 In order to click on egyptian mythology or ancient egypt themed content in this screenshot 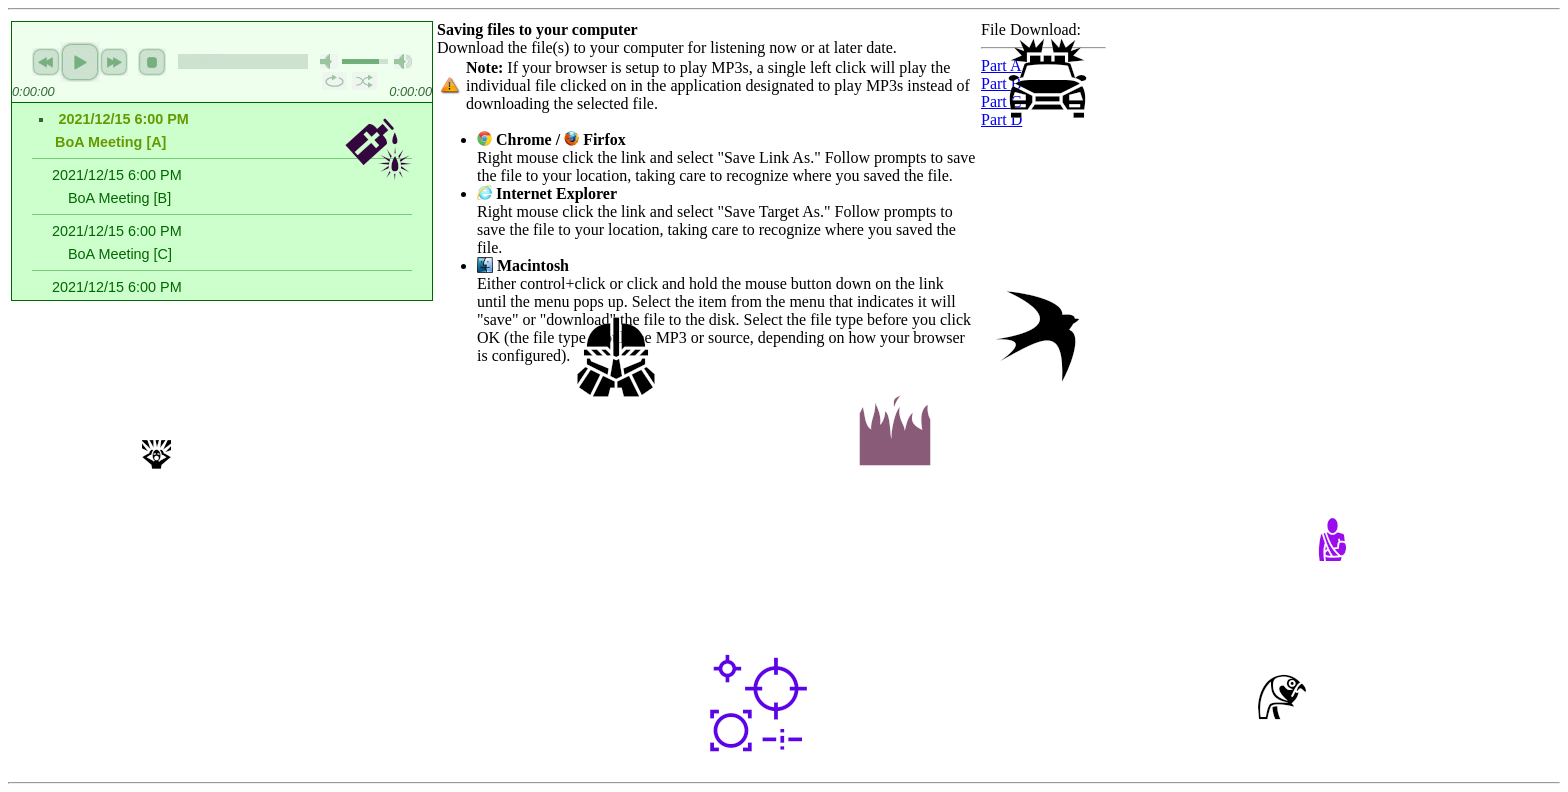, I will do `click(1282, 697)`.